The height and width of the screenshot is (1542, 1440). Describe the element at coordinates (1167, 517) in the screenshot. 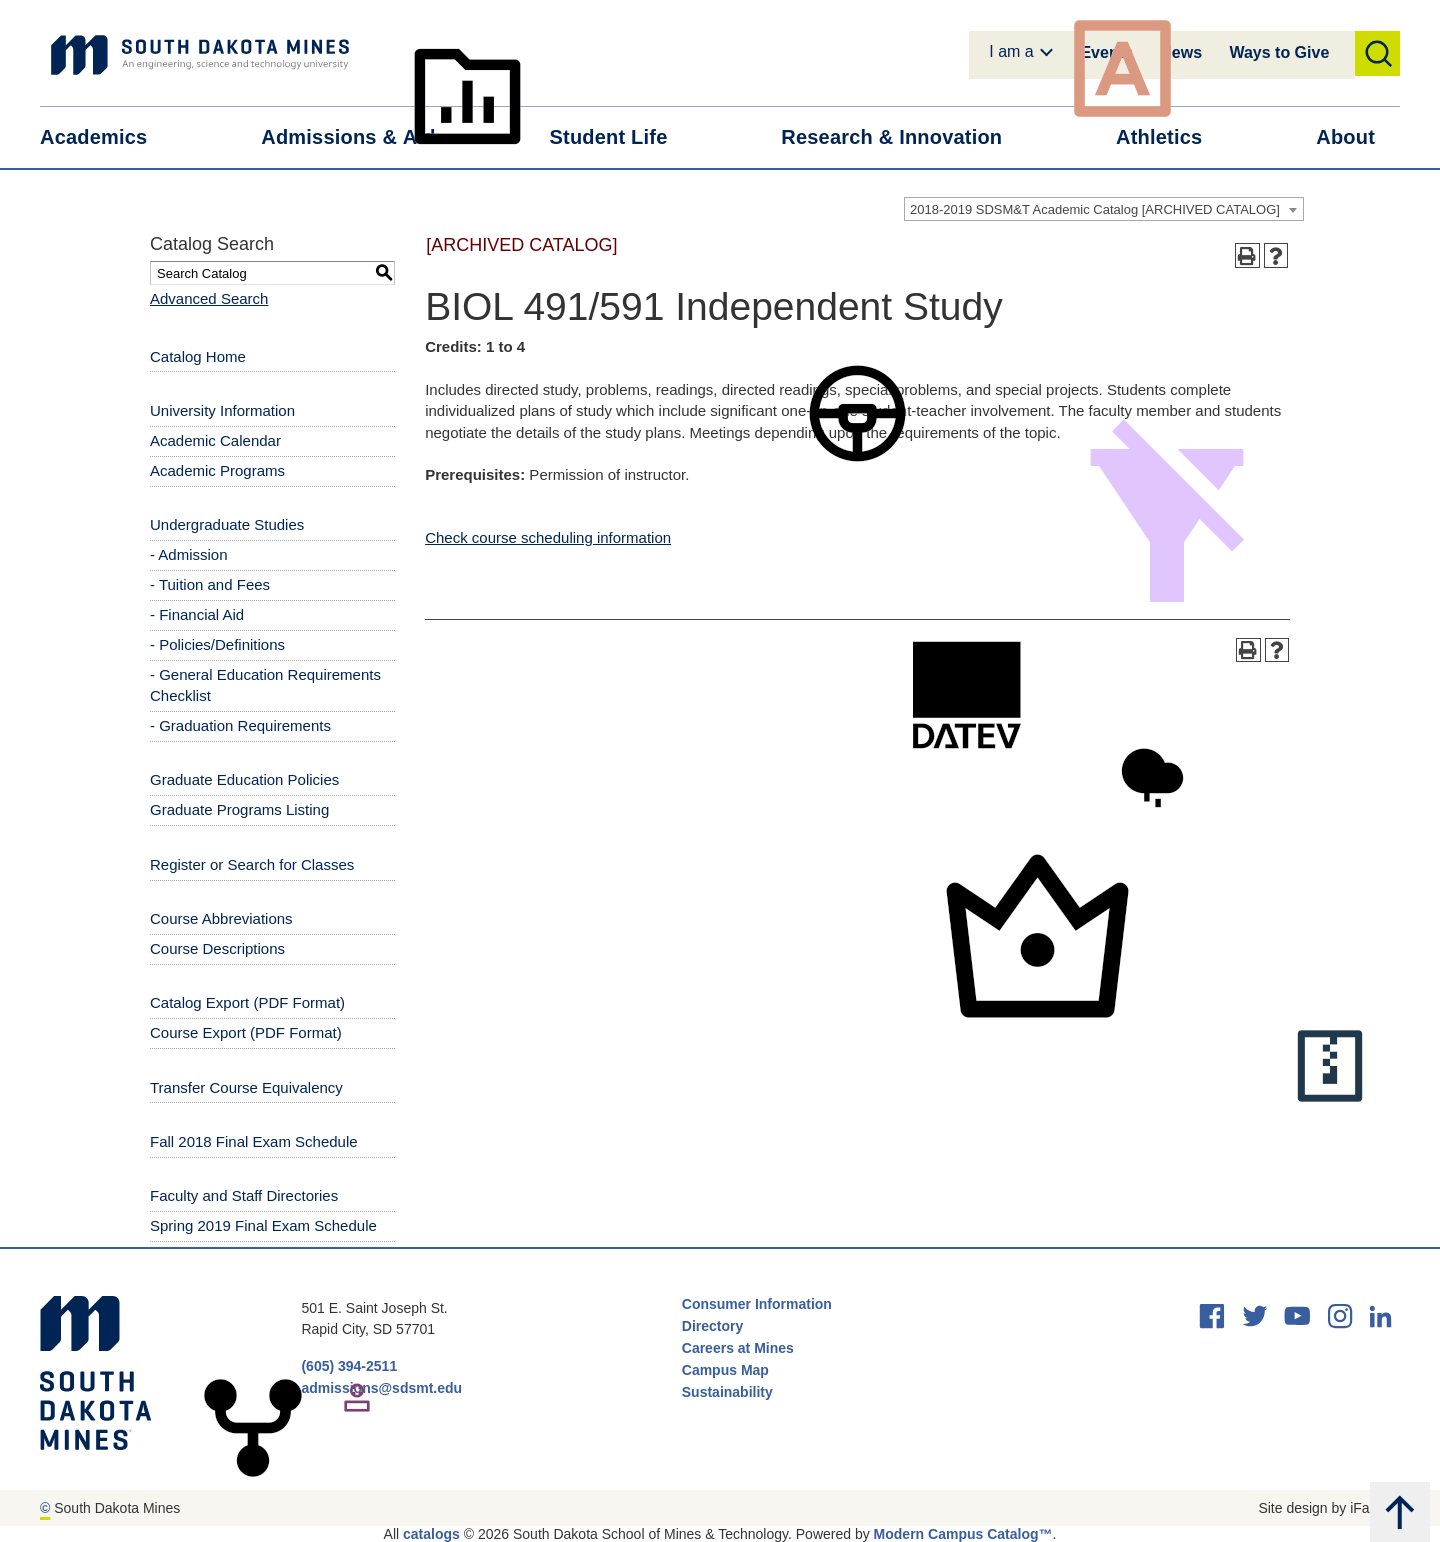

I see `clear all active filters` at that location.